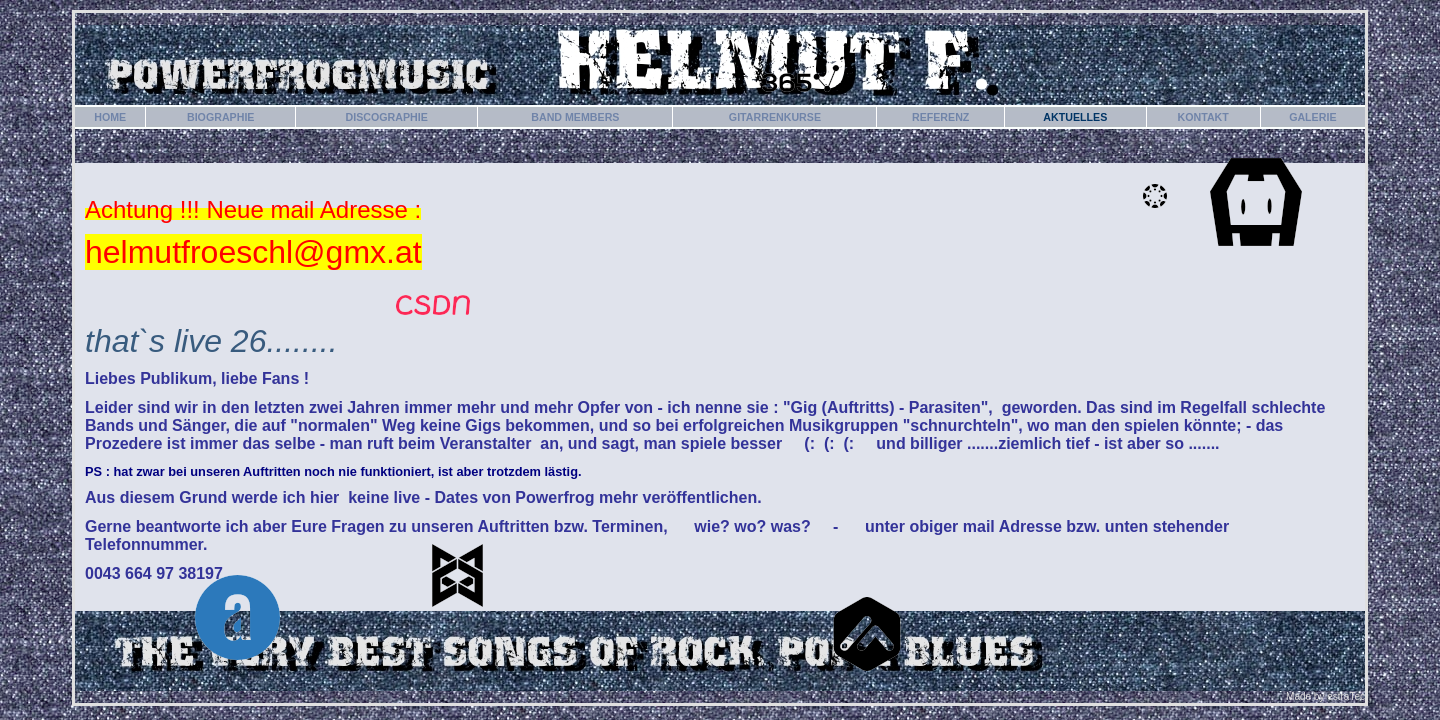 This screenshot has width=1440, height=720. I want to click on visit alamy stock photo website, so click(237, 617).